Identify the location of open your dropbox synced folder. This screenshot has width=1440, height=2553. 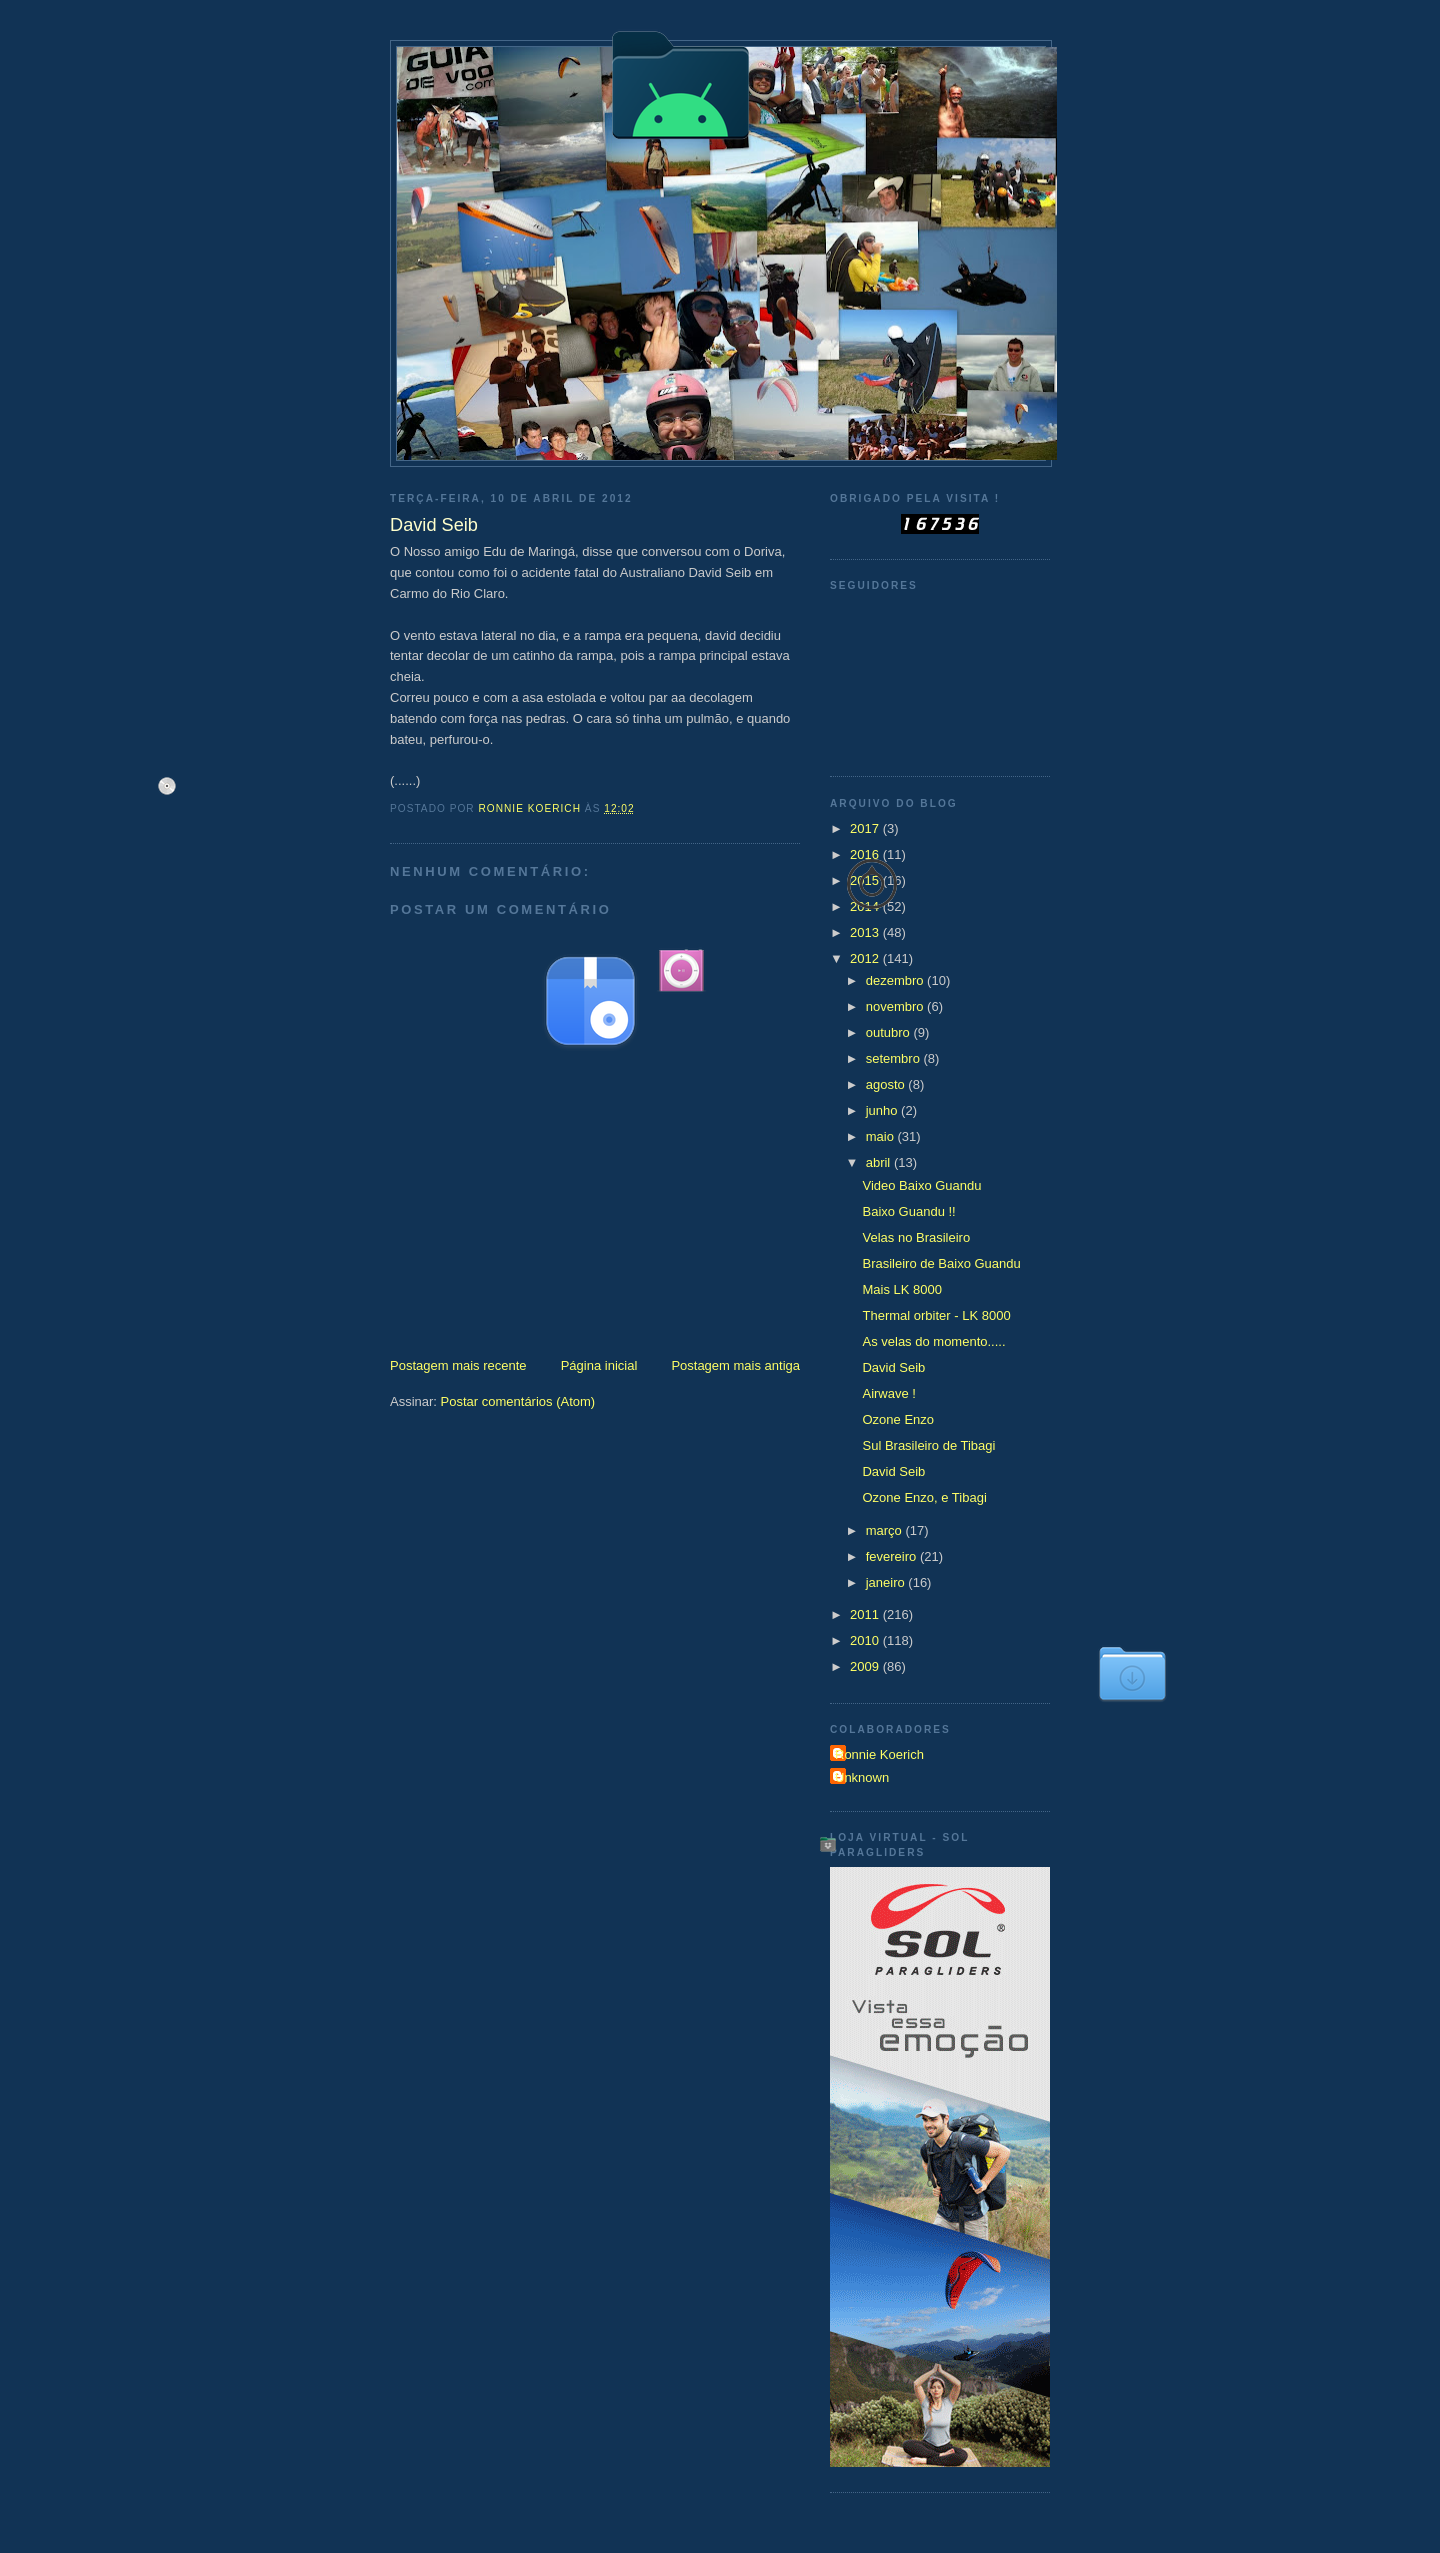
(828, 1844).